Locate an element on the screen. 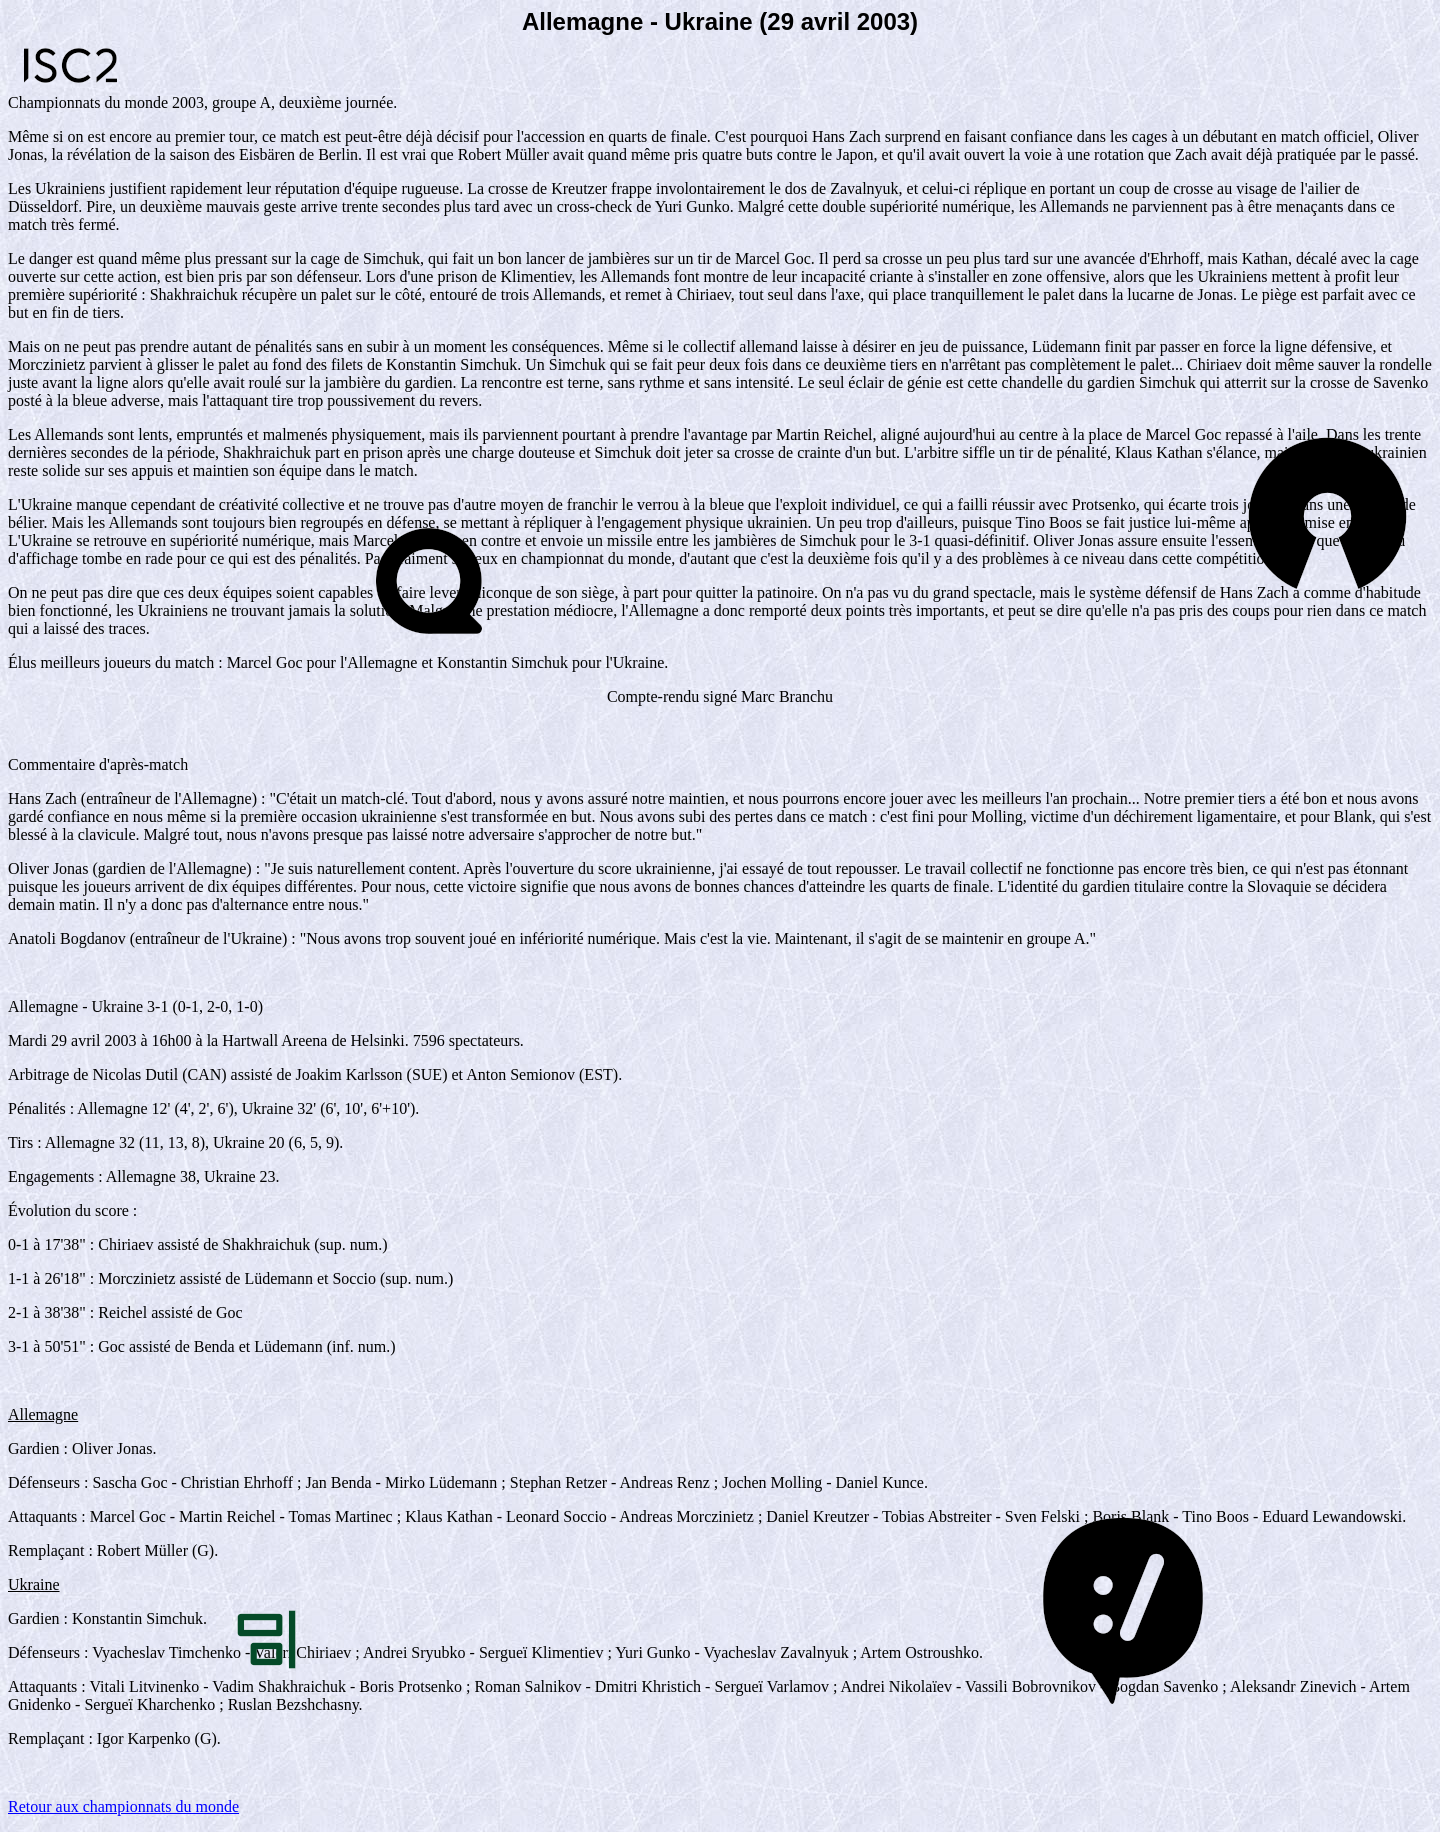  align selected items to the right edge is located at coordinates (266, 1639).